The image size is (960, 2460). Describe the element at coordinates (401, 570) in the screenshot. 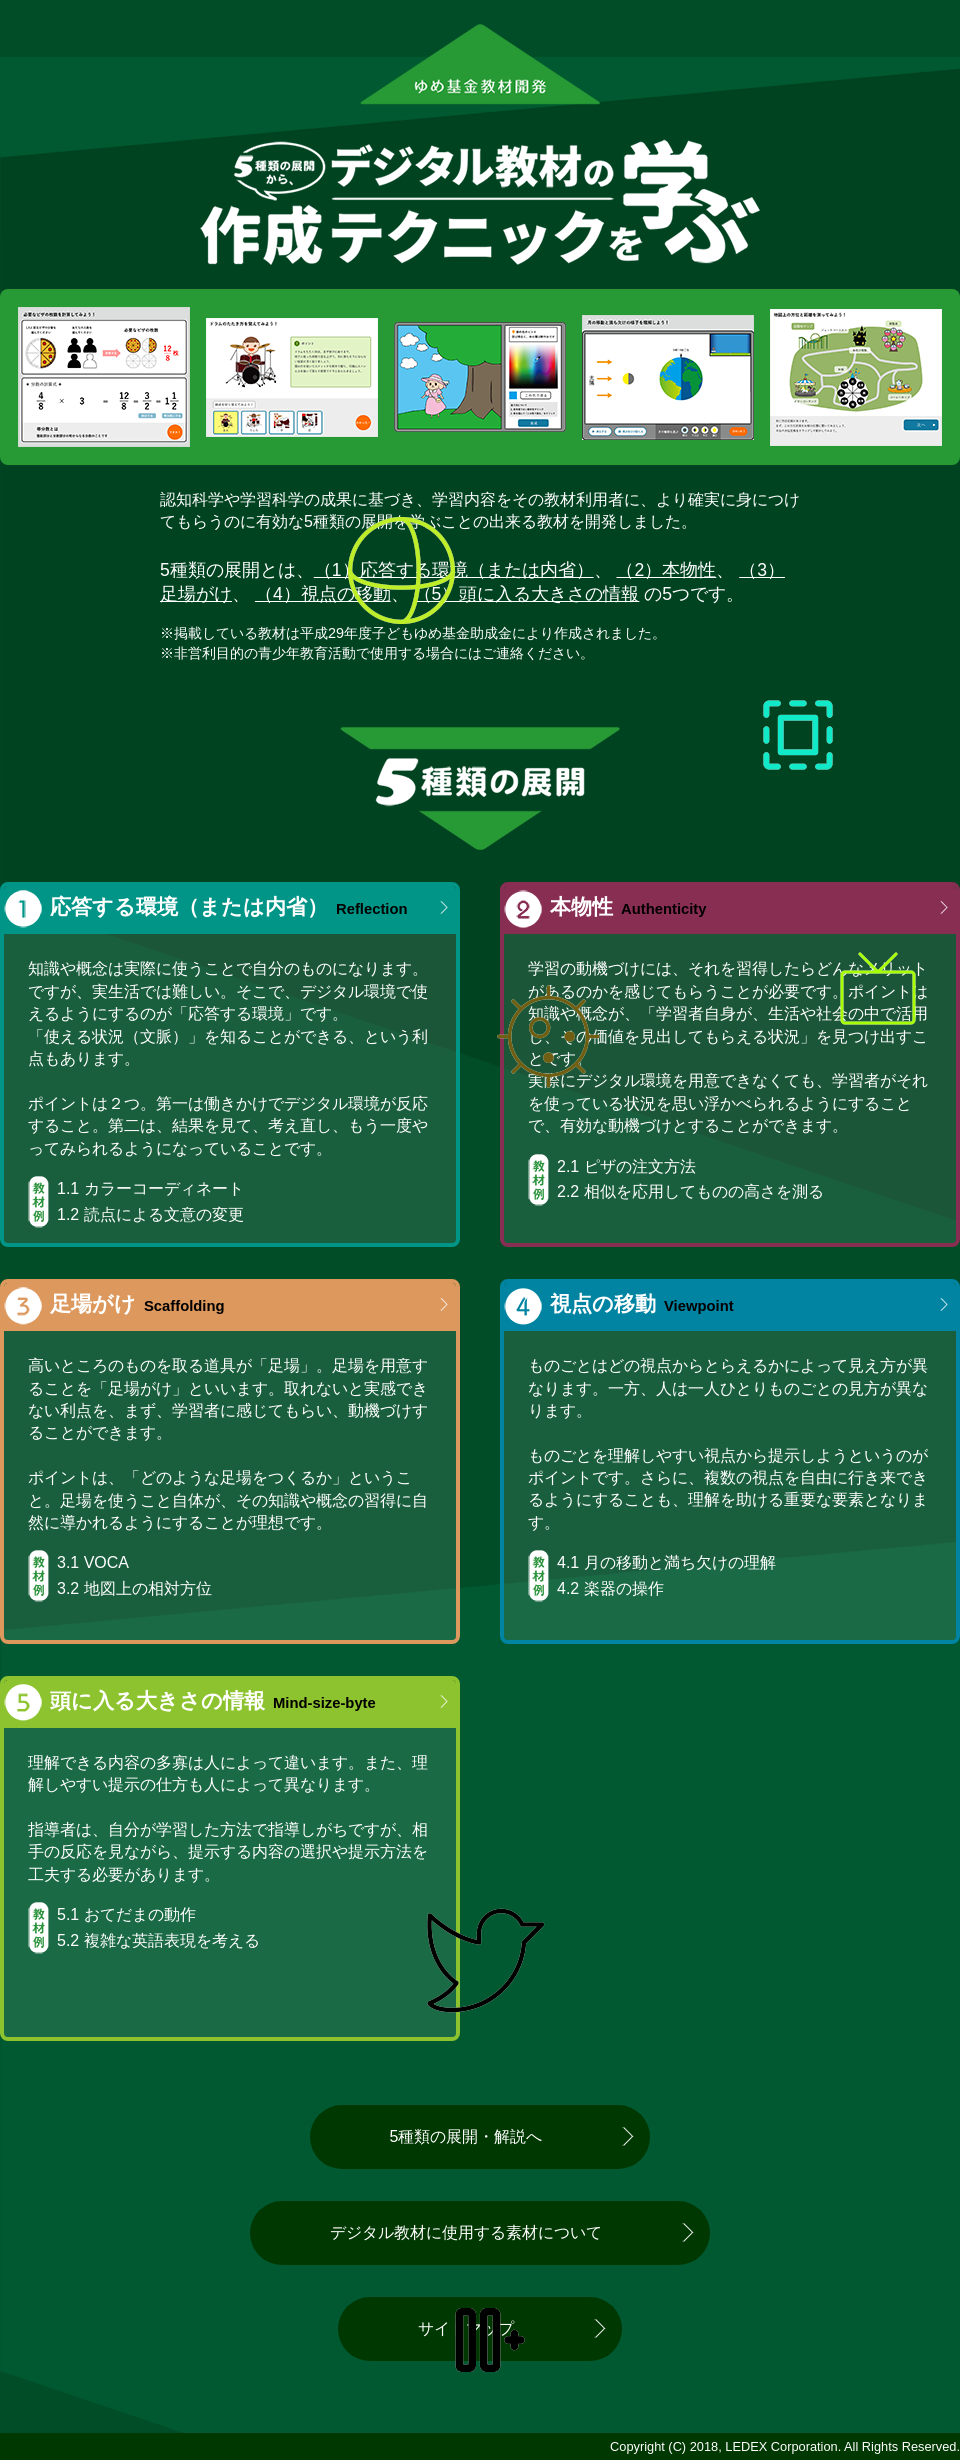

I see `access globe or world view` at that location.